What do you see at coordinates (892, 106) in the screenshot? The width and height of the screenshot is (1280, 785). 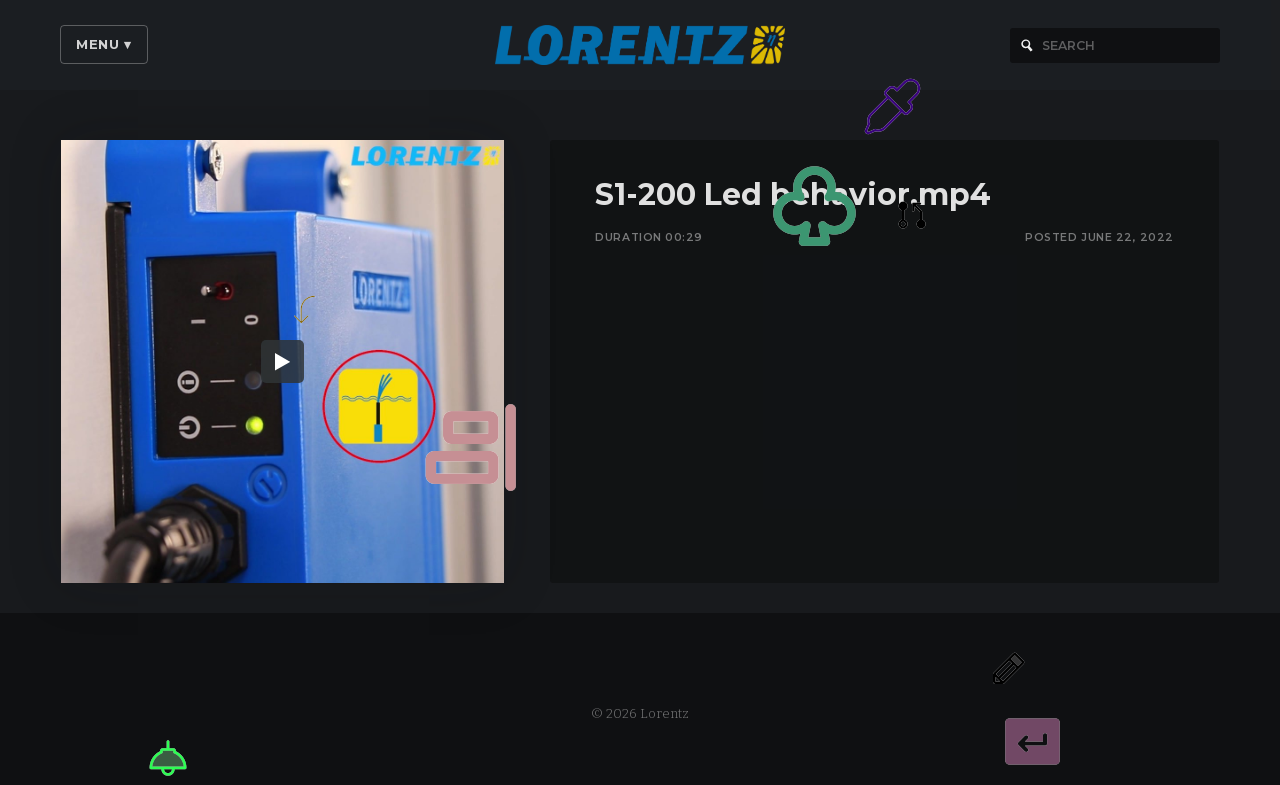 I see `pick a color from the screen` at bounding box center [892, 106].